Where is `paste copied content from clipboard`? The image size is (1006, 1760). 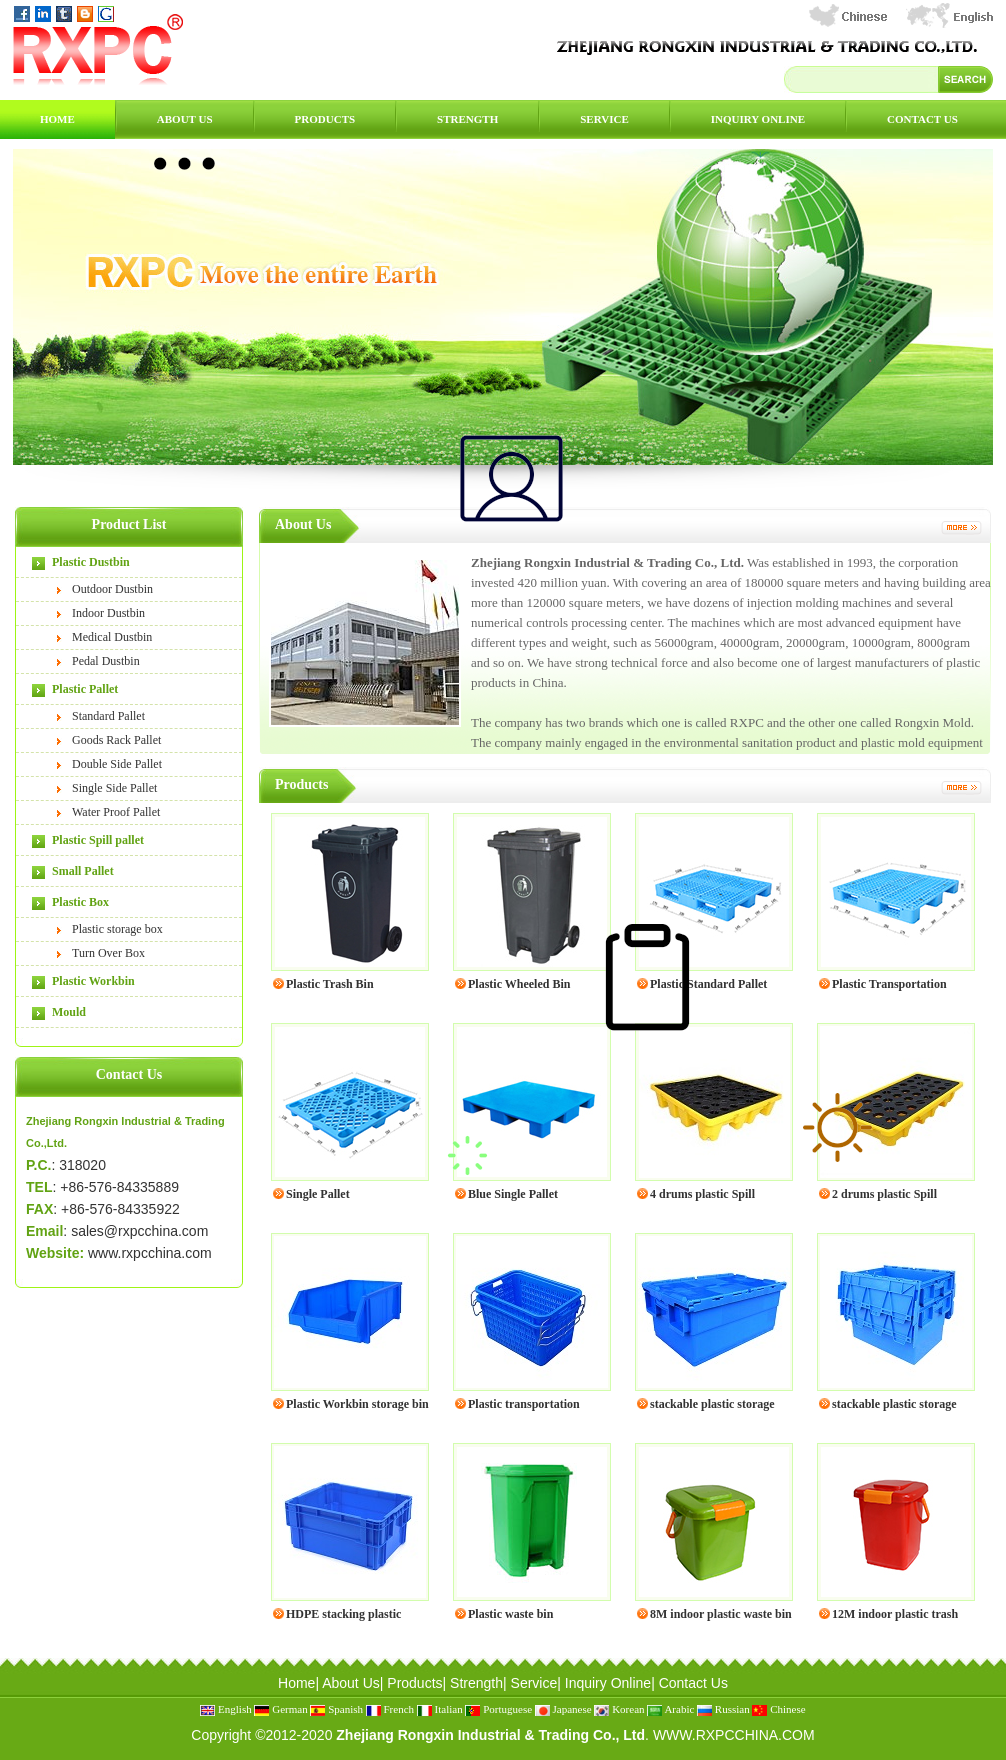
paste copied content from clipboard is located at coordinates (647, 979).